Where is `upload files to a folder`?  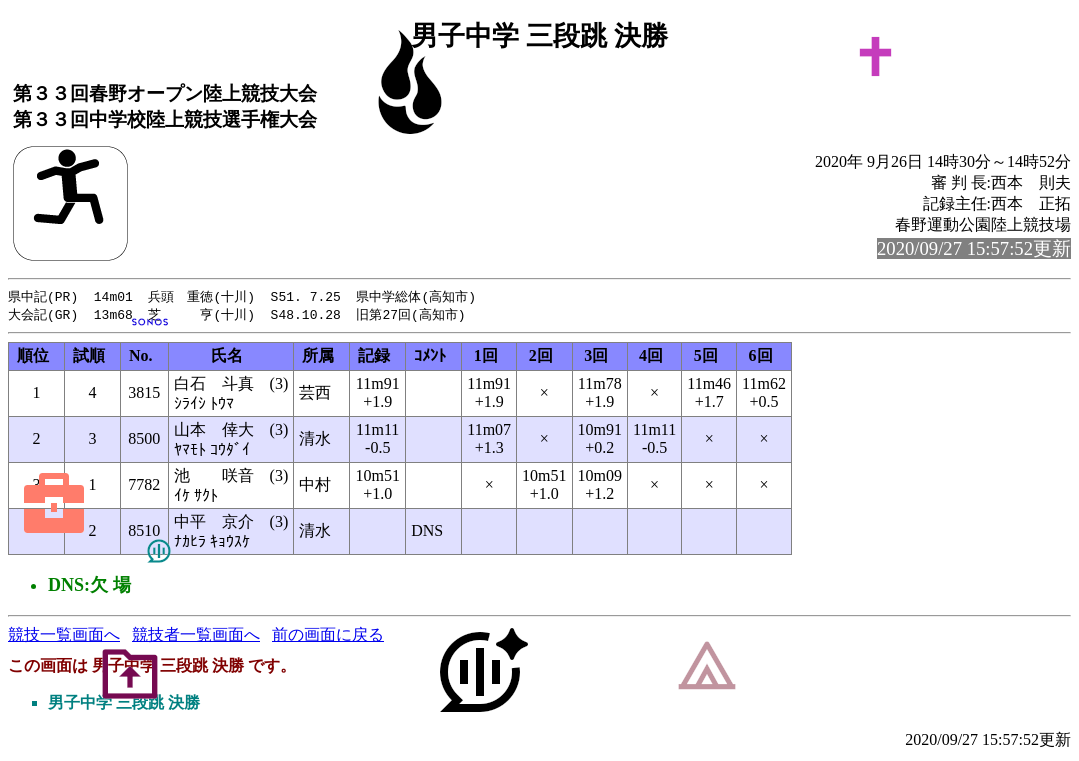
upload files to a folder is located at coordinates (130, 674).